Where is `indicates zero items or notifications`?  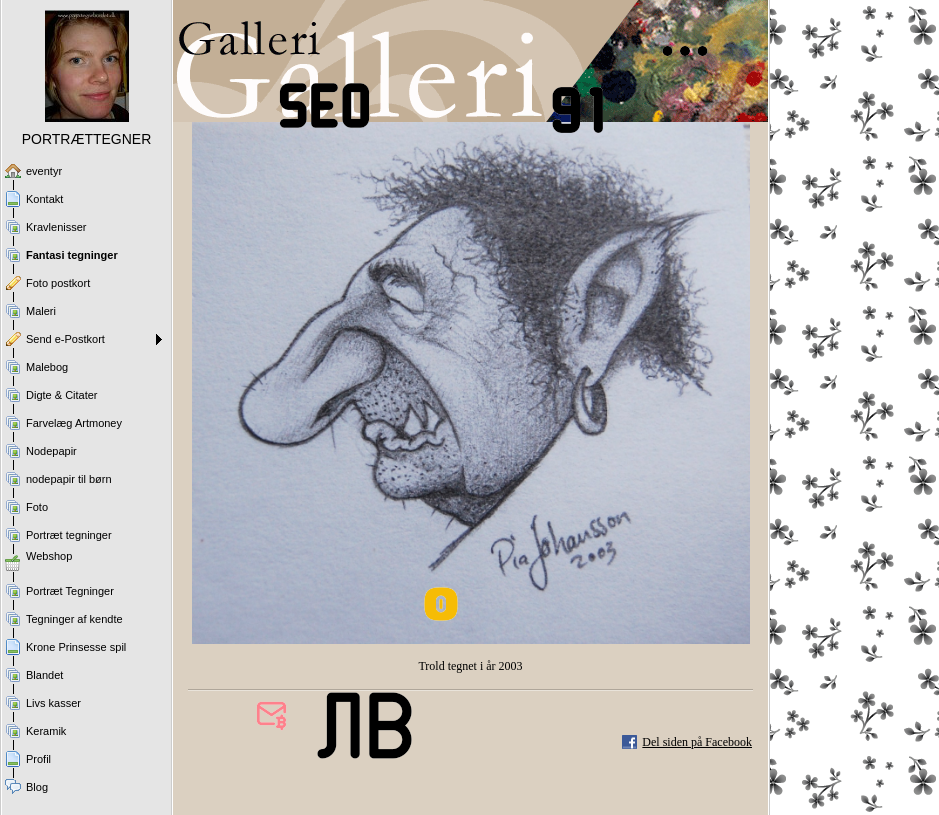
indicates zero items or notifications is located at coordinates (441, 604).